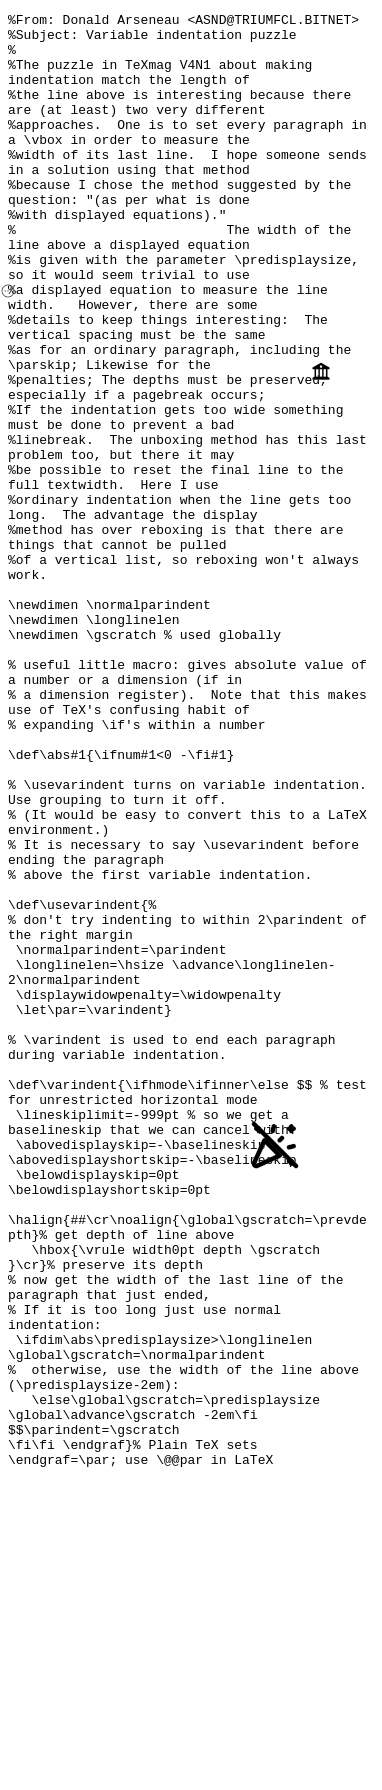 Image resolution: width=382 pixels, height=1790 pixels. What do you see at coordinates (8, 291) in the screenshot?
I see `open more options menu` at bounding box center [8, 291].